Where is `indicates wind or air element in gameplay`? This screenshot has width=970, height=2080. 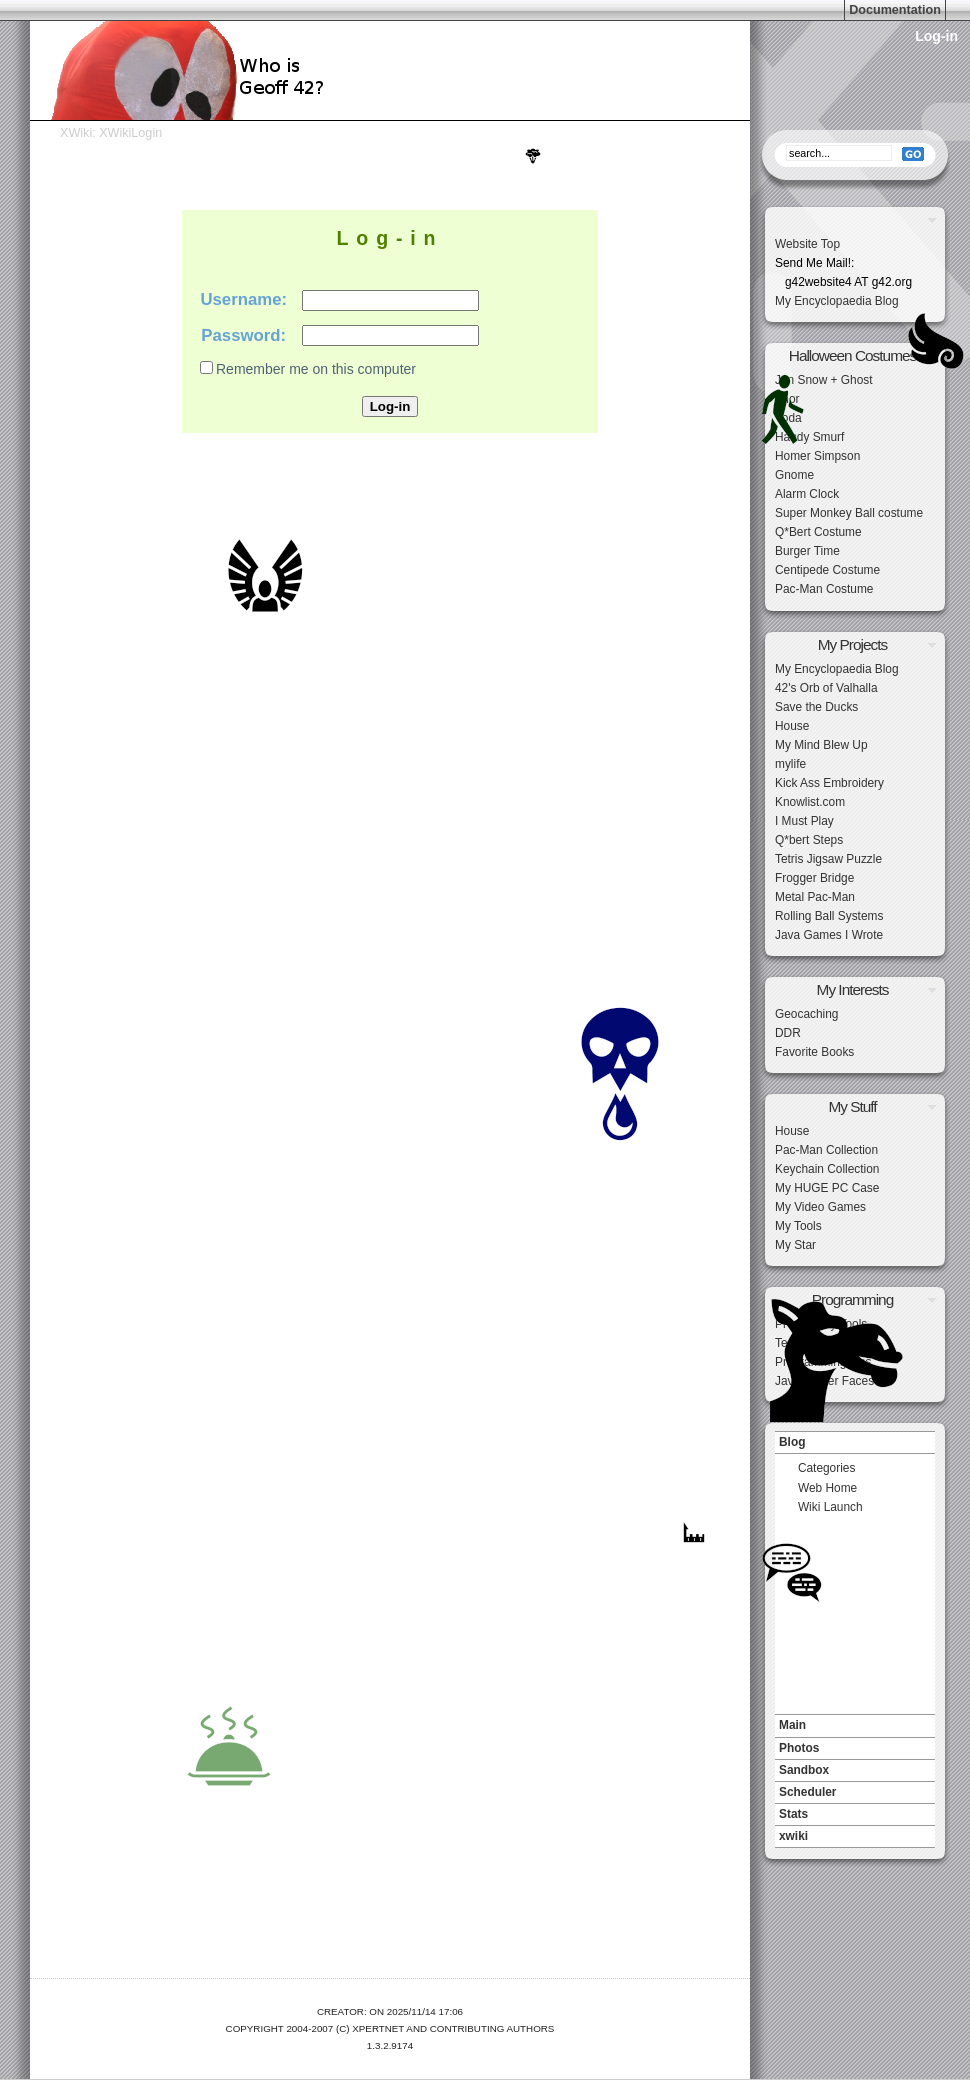
indicates wind or air element in gameplay is located at coordinates (936, 341).